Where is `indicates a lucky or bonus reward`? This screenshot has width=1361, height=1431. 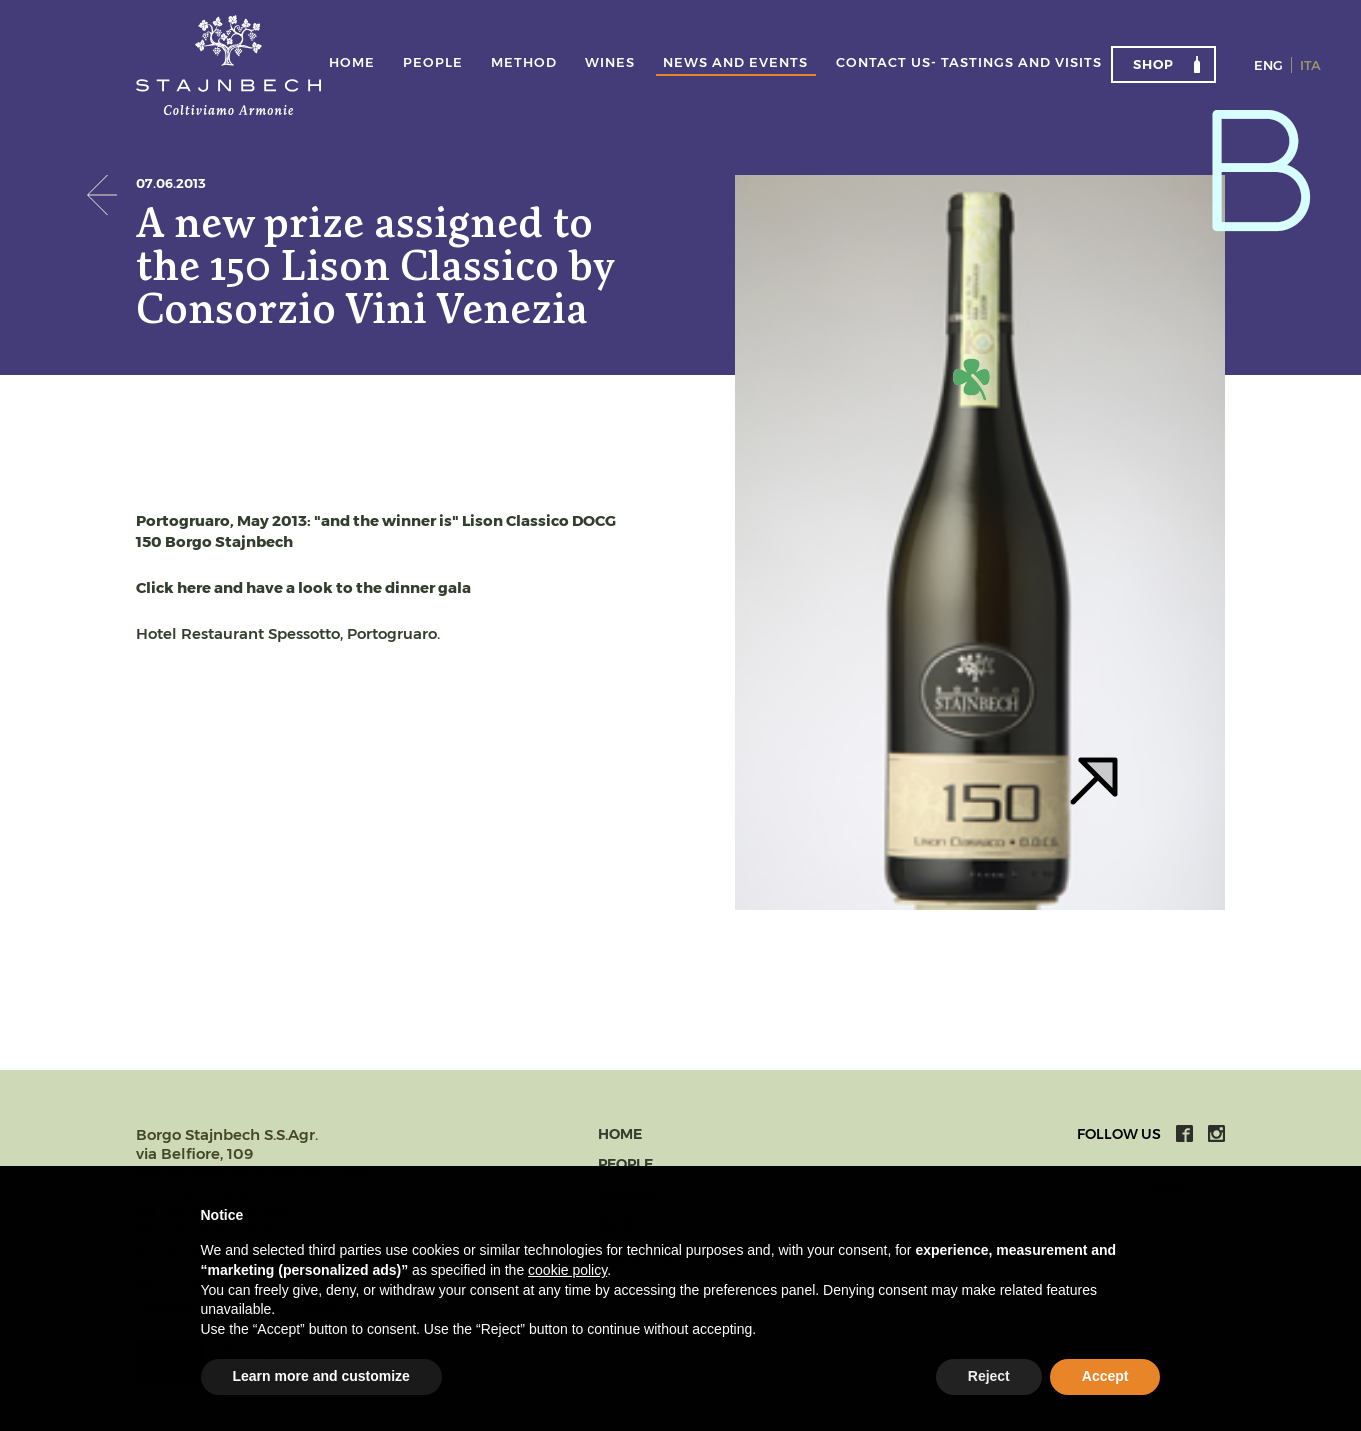
indicates a lucky or bonus reward is located at coordinates (971, 378).